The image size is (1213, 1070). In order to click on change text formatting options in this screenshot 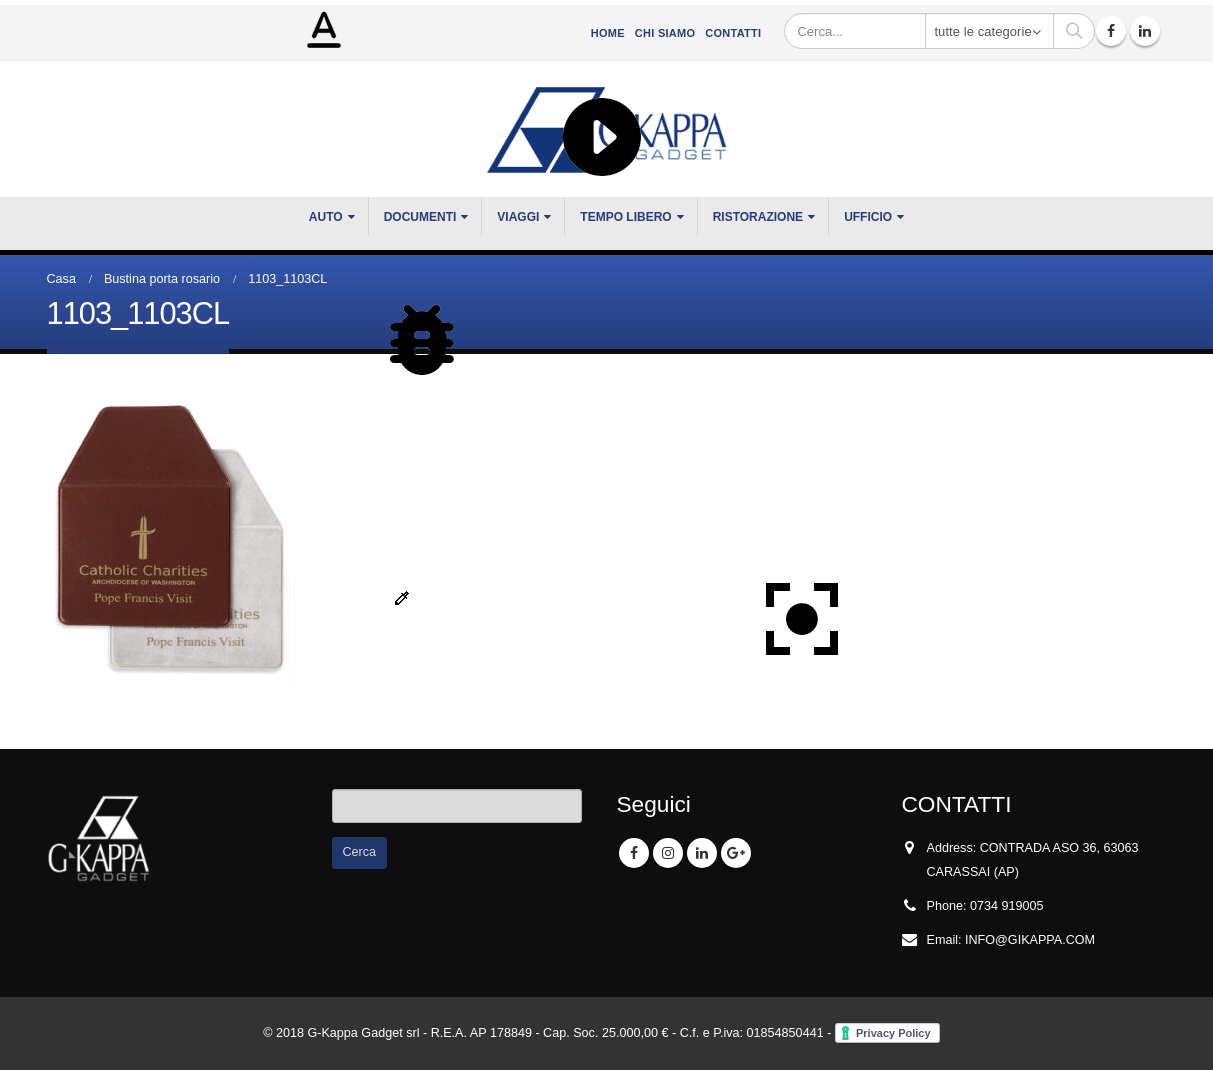, I will do `click(324, 31)`.